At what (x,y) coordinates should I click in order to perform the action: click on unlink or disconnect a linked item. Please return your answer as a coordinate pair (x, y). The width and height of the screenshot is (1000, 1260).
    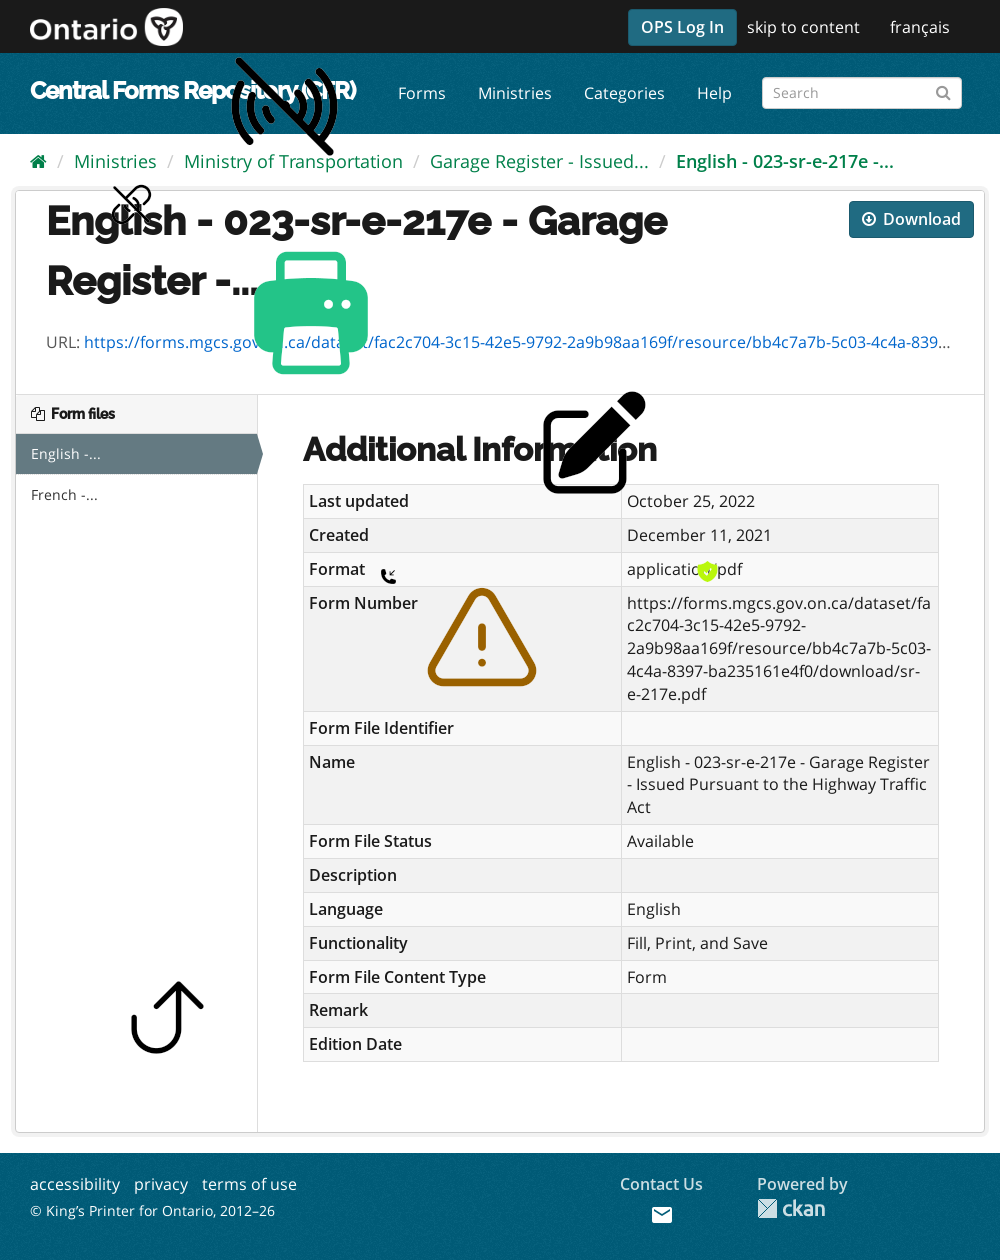
    Looking at the image, I should click on (131, 204).